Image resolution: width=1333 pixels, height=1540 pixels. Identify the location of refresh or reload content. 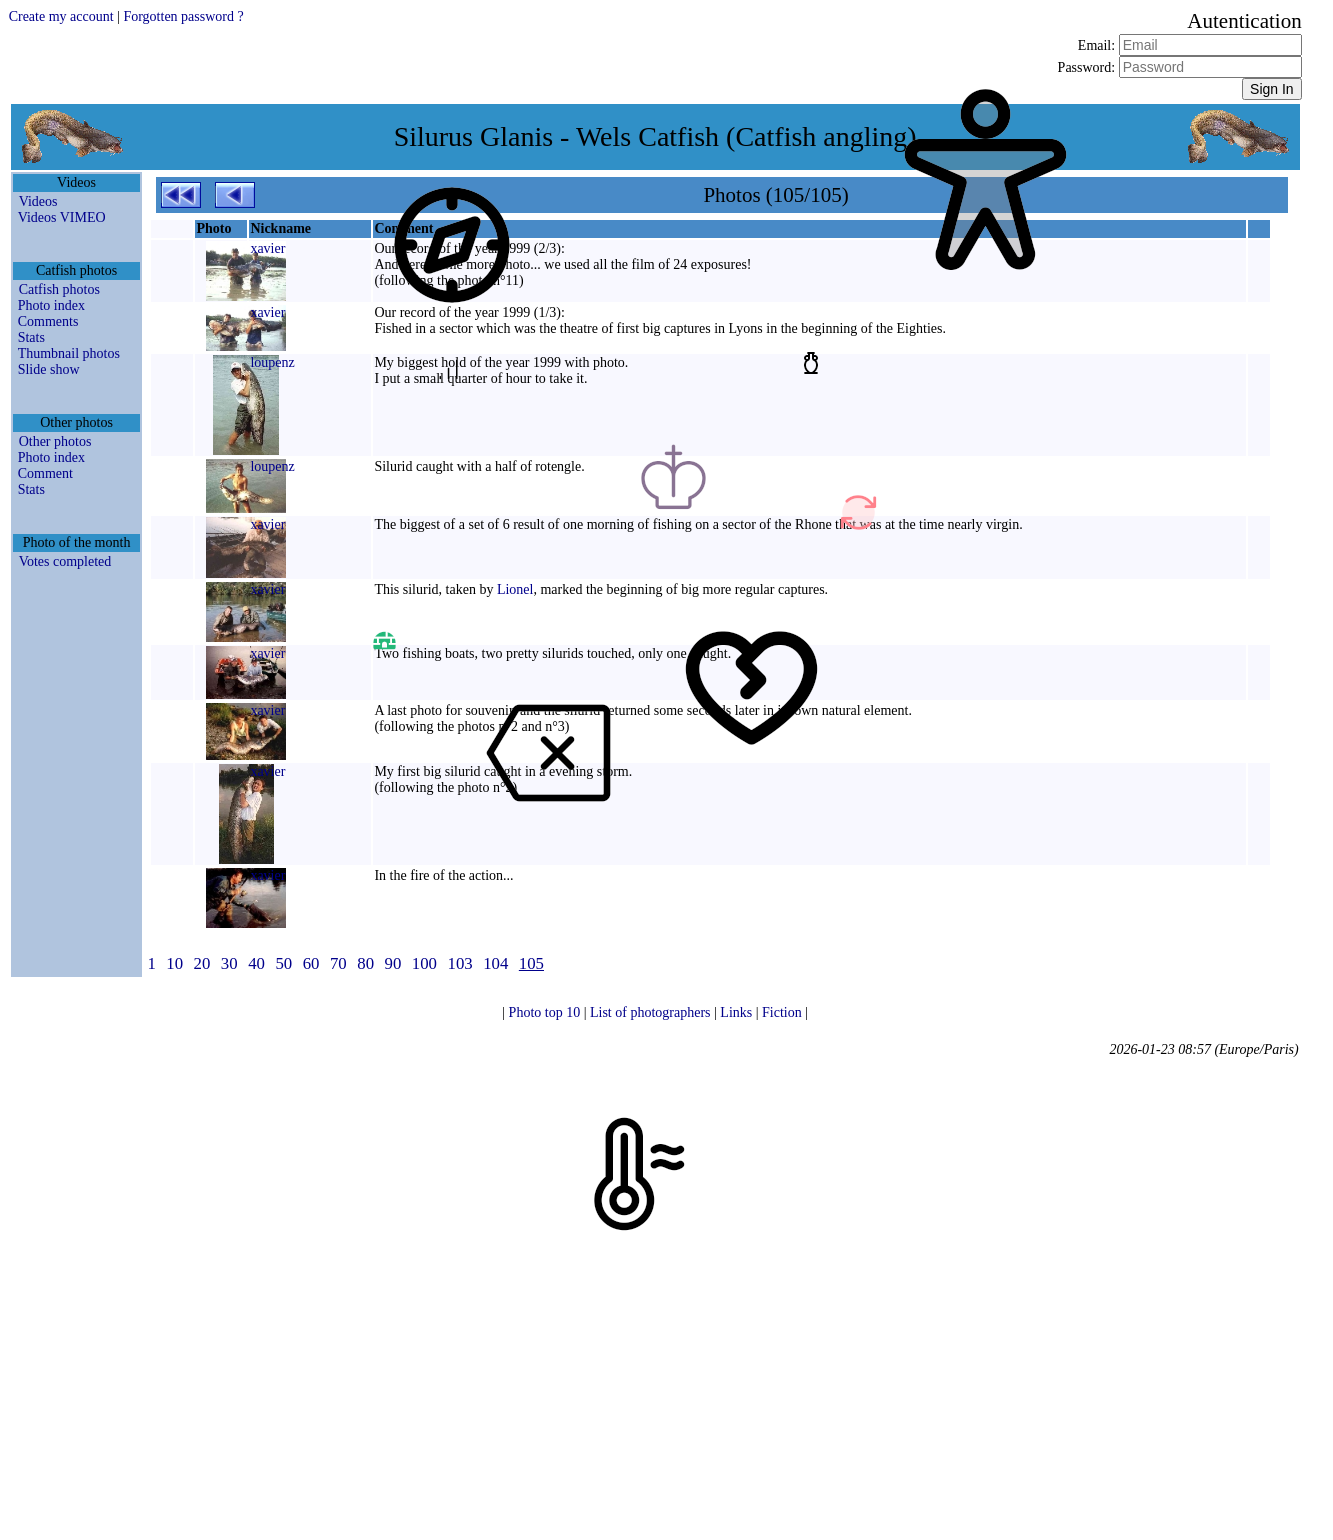
(858, 512).